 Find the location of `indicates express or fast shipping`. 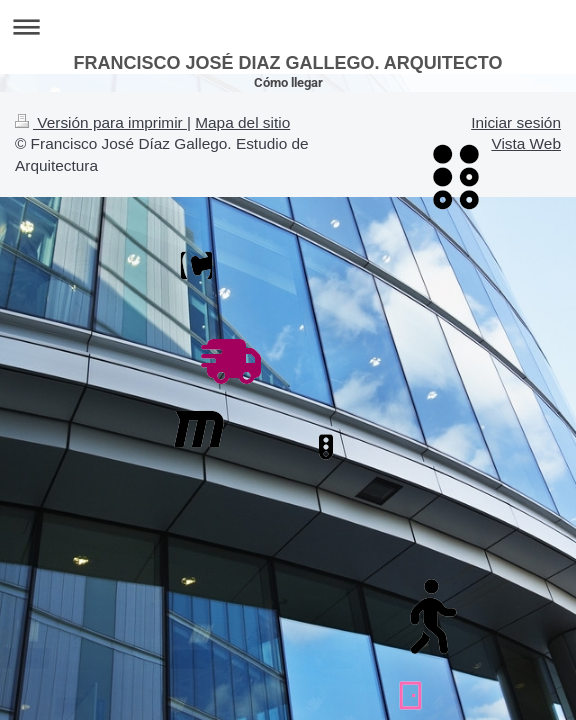

indicates express or fast shipping is located at coordinates (231, 360).